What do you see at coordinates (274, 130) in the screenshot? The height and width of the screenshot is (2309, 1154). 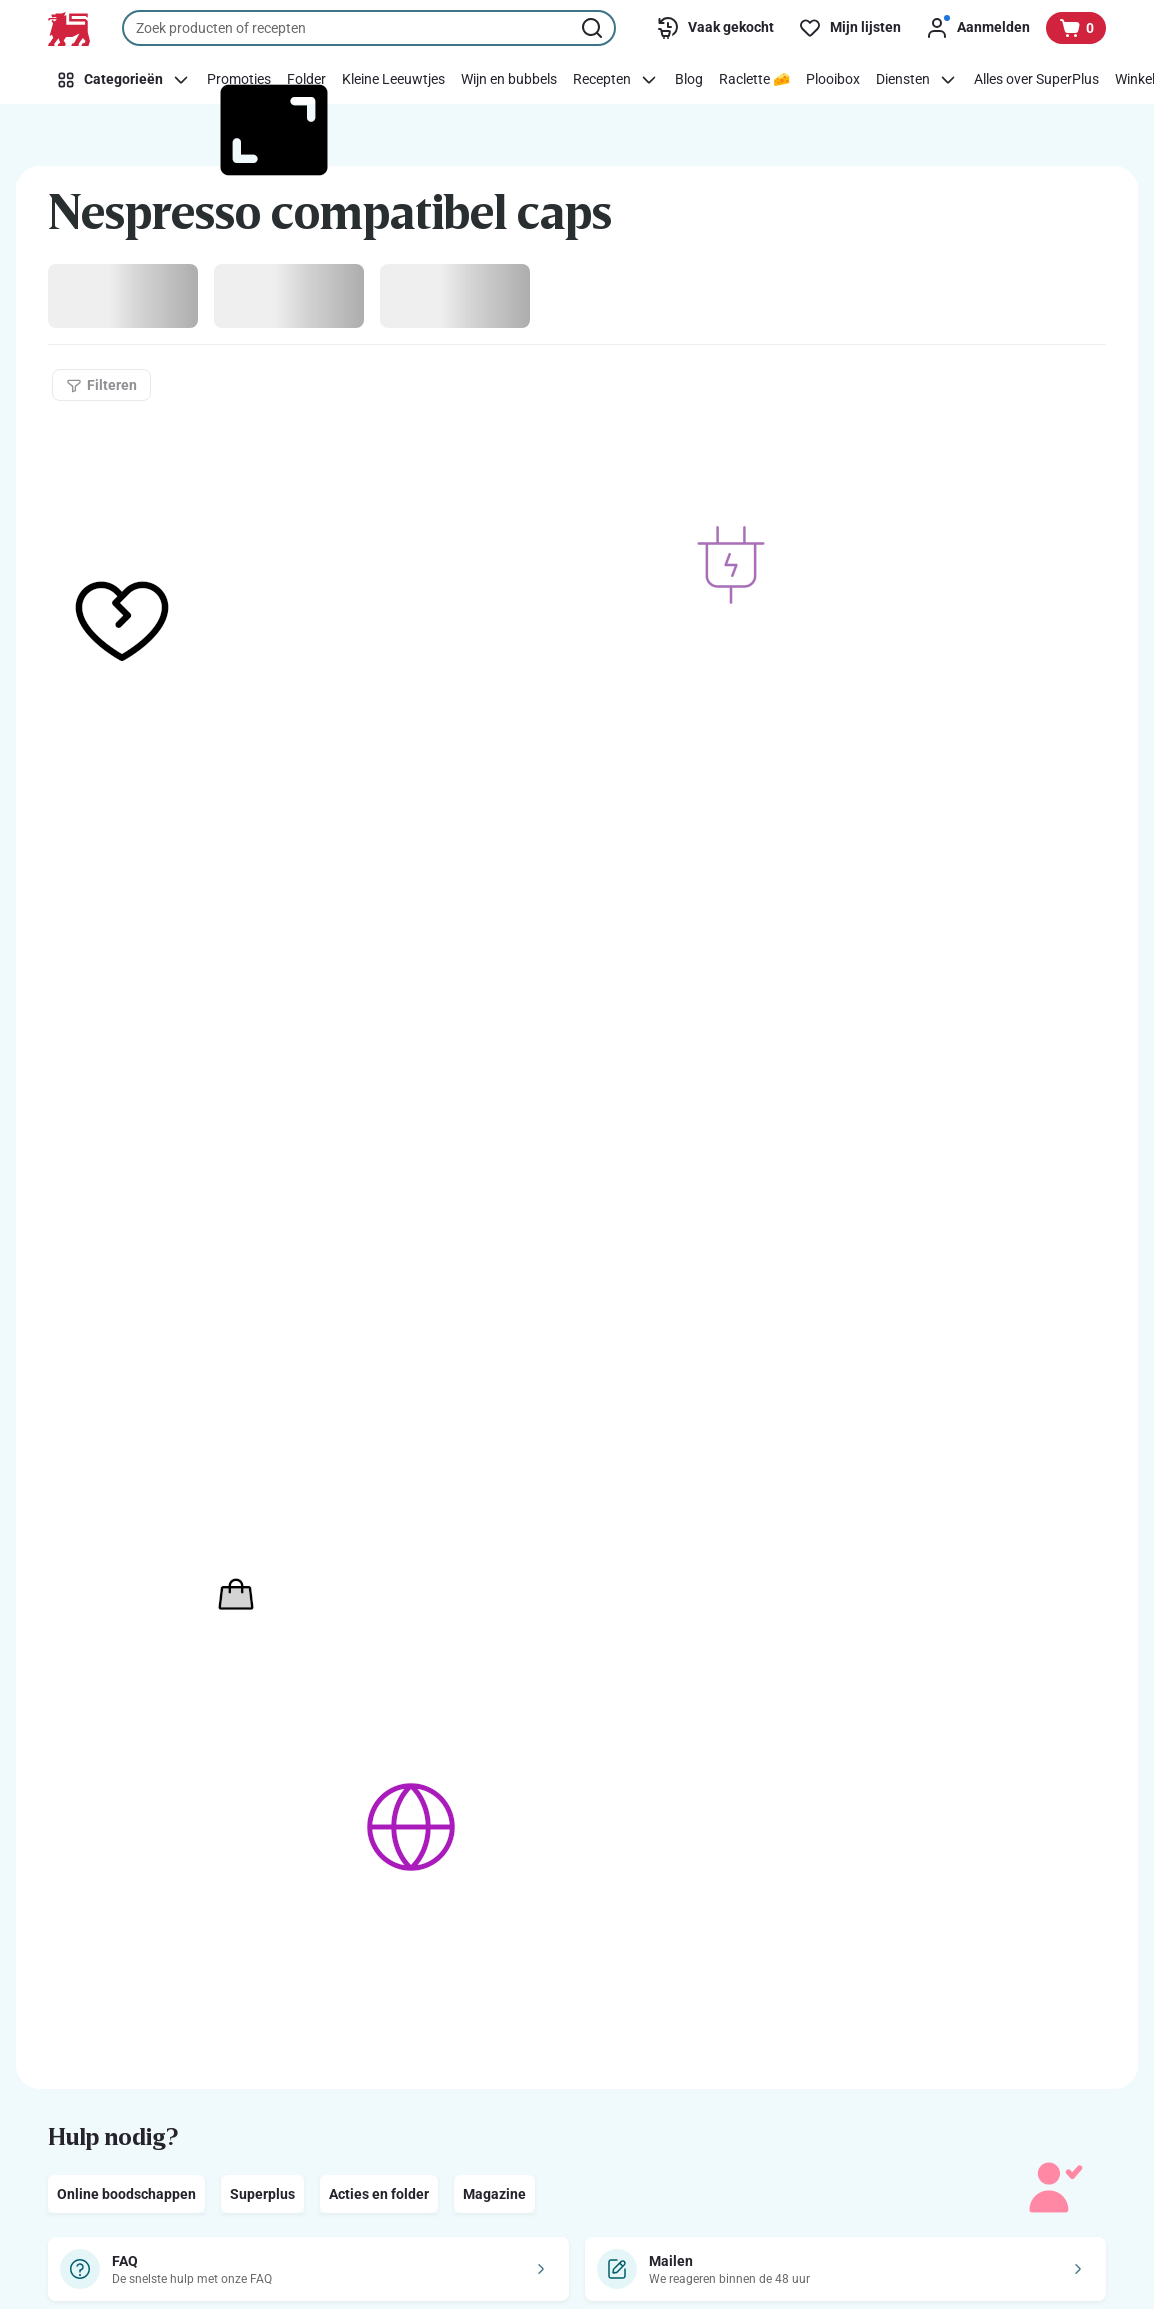 I see `enter fullscreen mode` at bounding box center [274, 130].